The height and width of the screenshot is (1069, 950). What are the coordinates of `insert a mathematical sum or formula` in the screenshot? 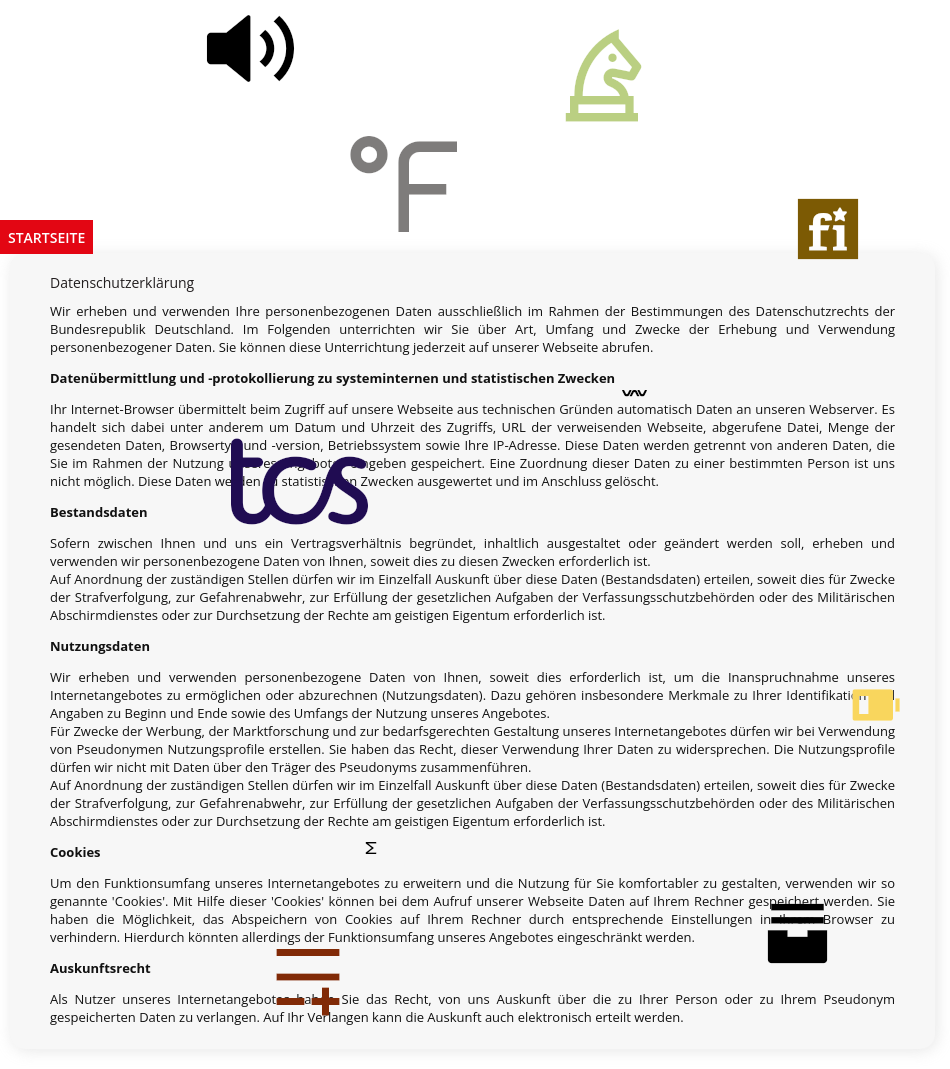 It's located at (371, 848).